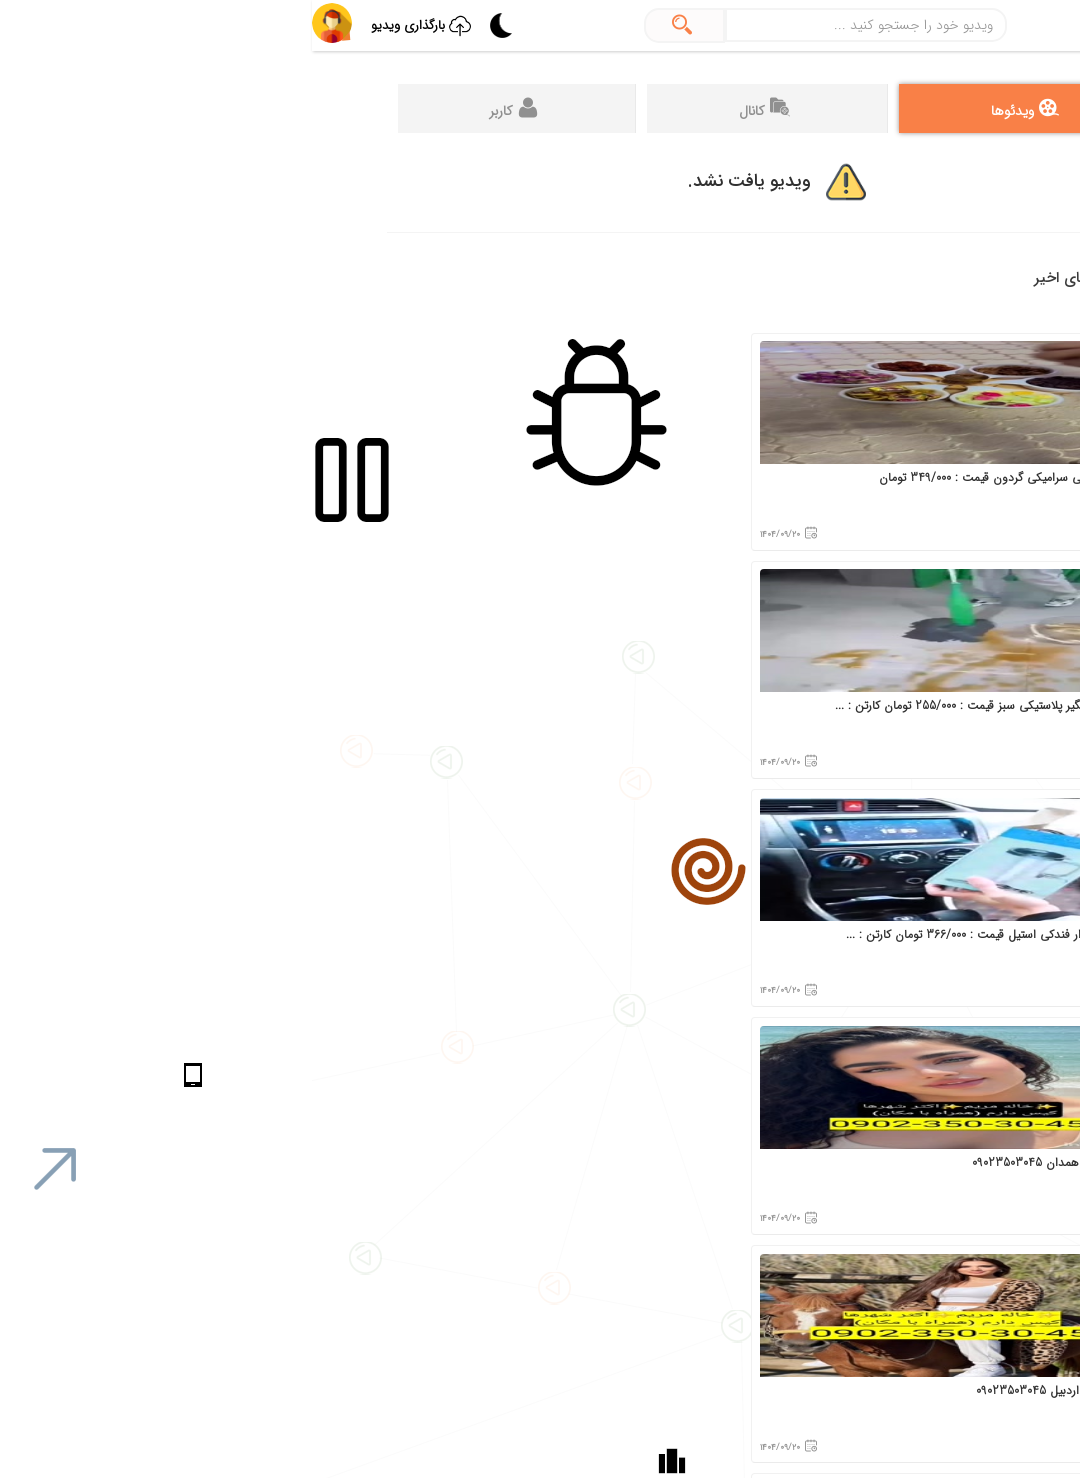 The width and height of the screenshot is (1080, 1478). I want to click on switch to tablet view or layout, so click(193, 1075).